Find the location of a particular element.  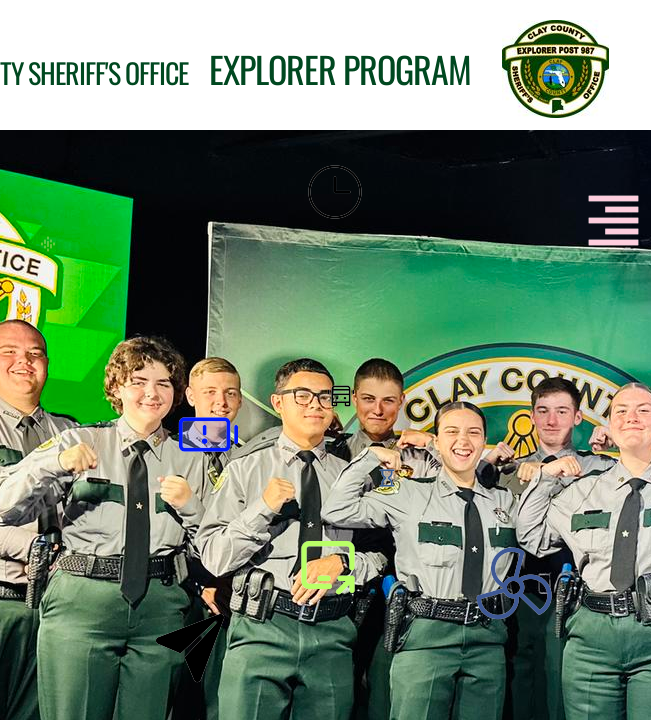

align text to the right is located at coordinates (613, 220).